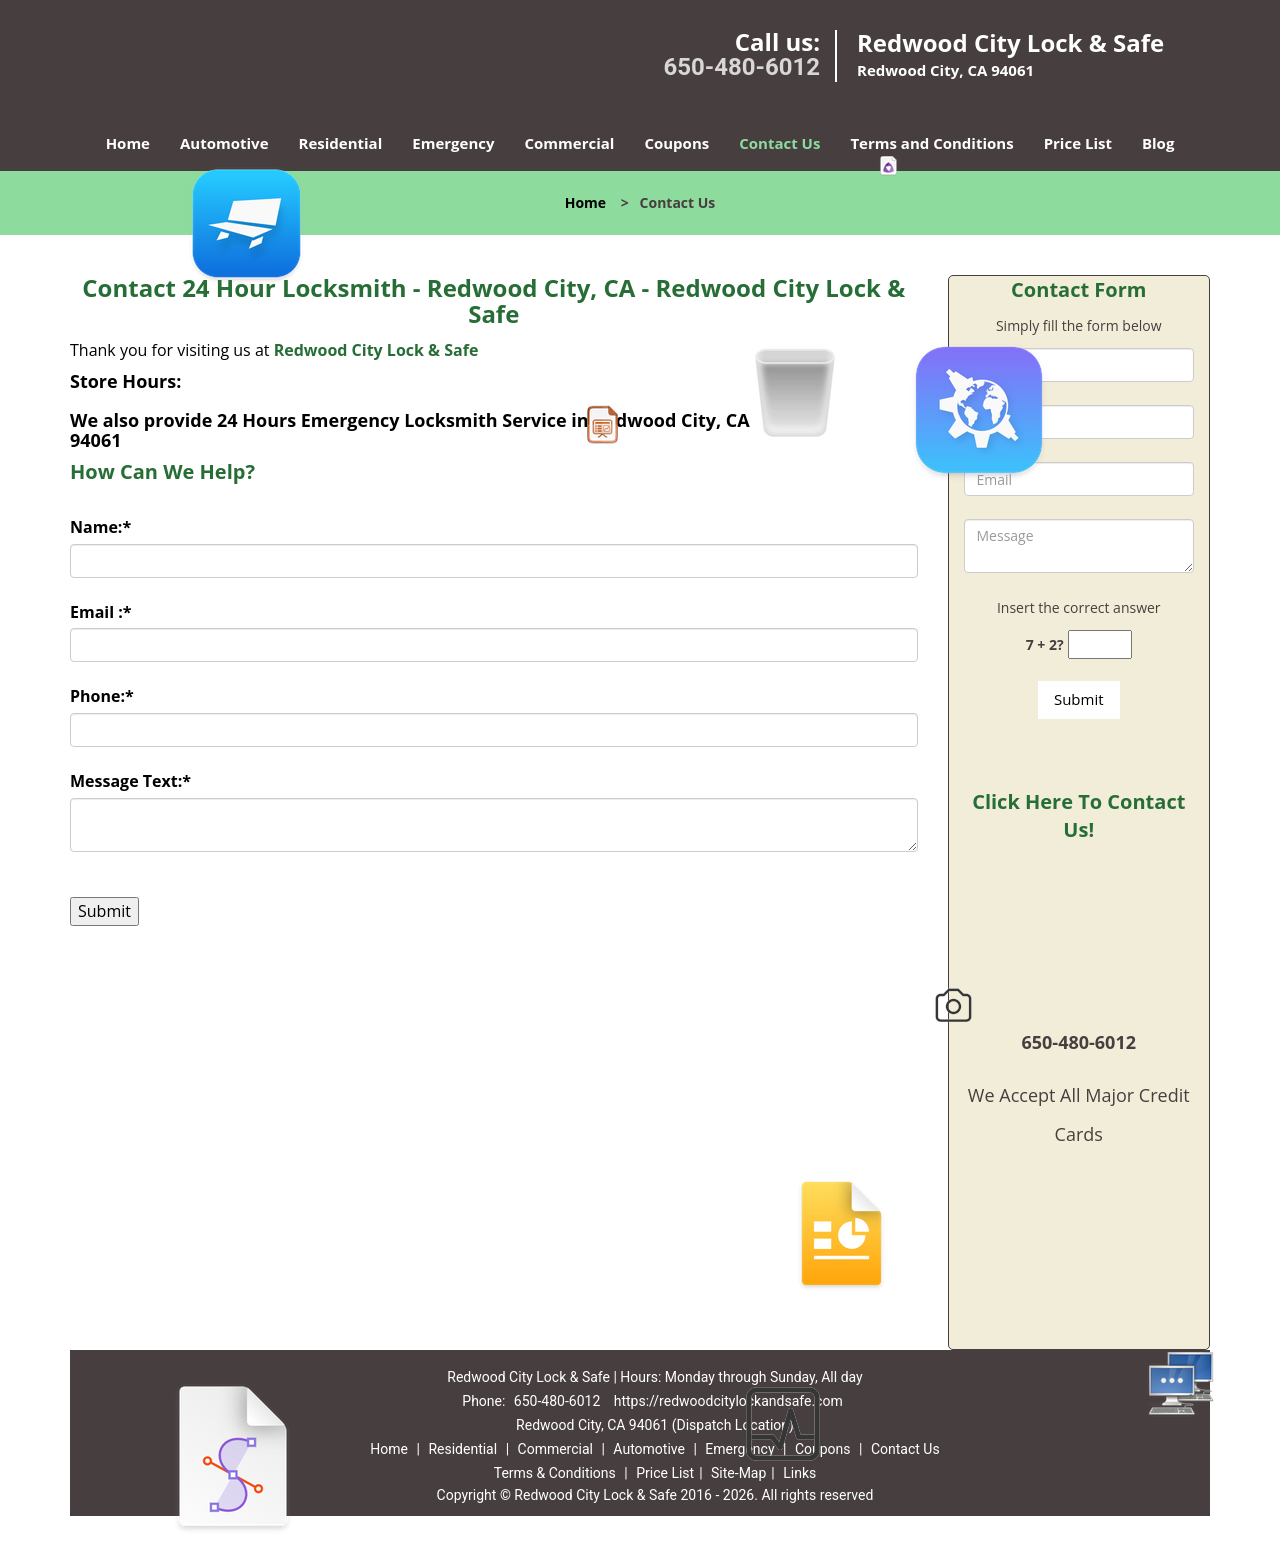 Image resolution: width=1280 pixels, height=1556 pixels. What do you see at coordinates (841, 1235) in the screenshot?
I see `a google slides presentation file` at bounding box center [841, 1235].